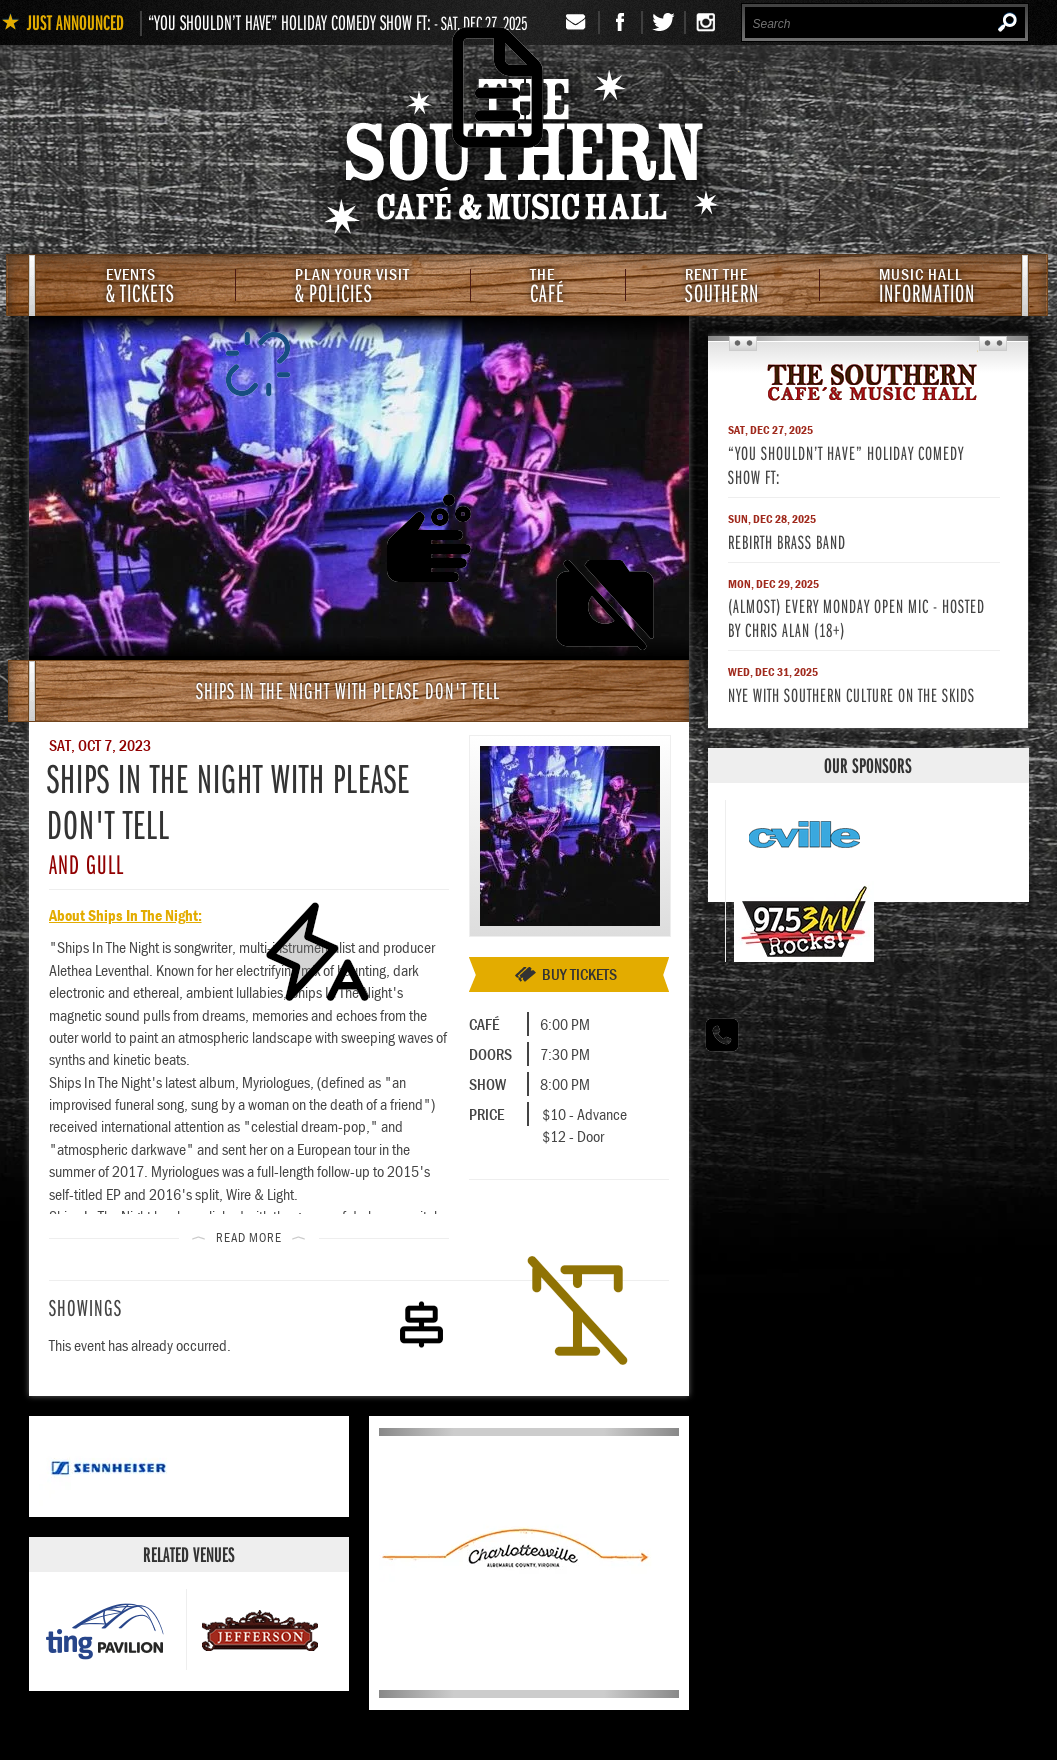 This screenshot has width=1057, height=1760. I want to click on camera is disabled or turned off, so click(605, 605).